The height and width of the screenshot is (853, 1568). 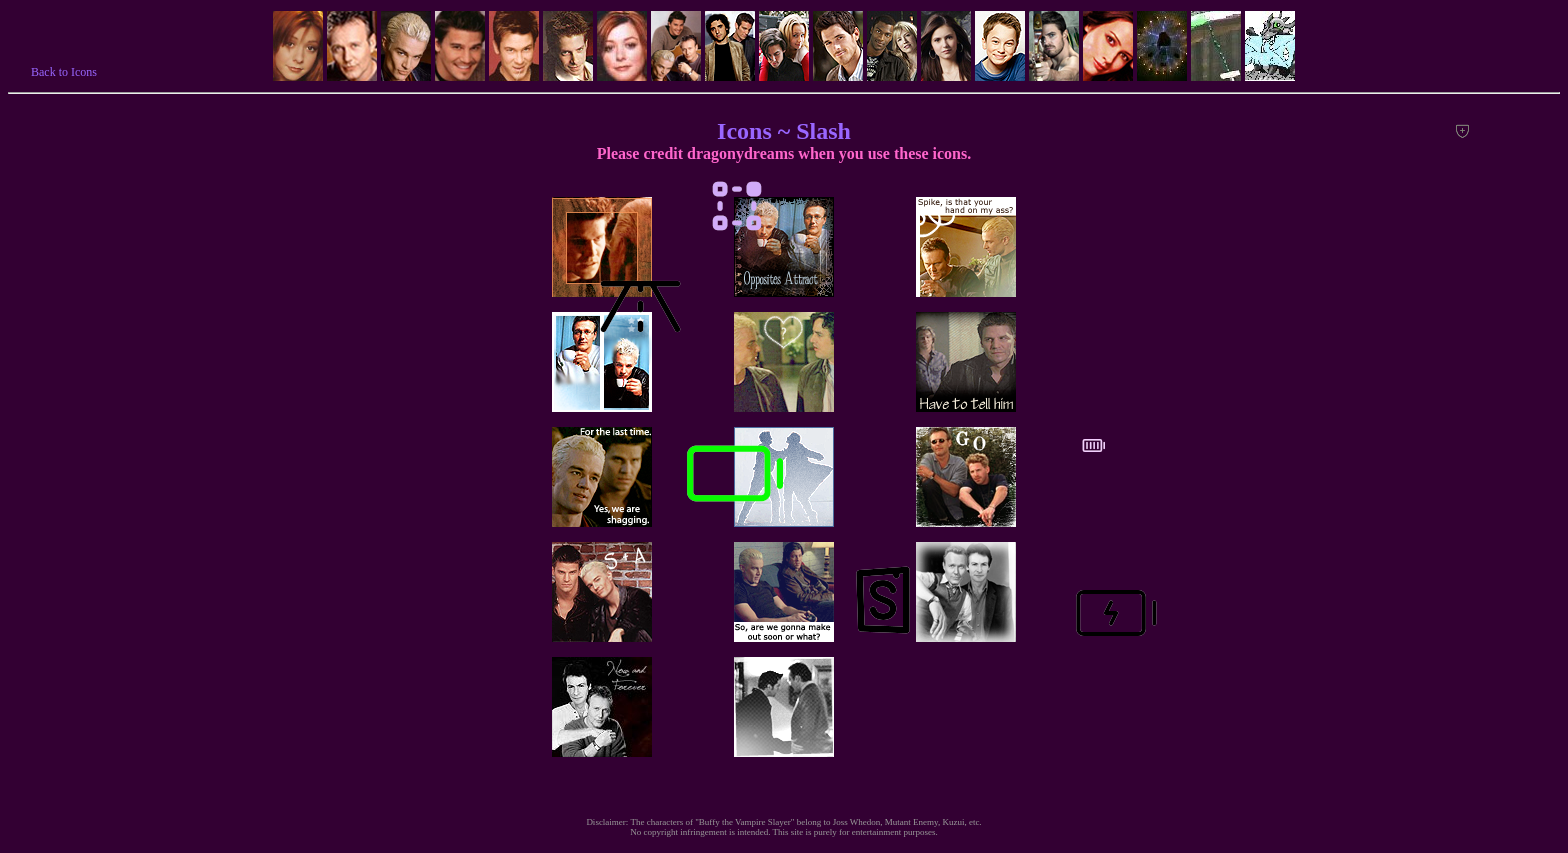 I want to click on view directions or navigation, so click(x=640, y=306).